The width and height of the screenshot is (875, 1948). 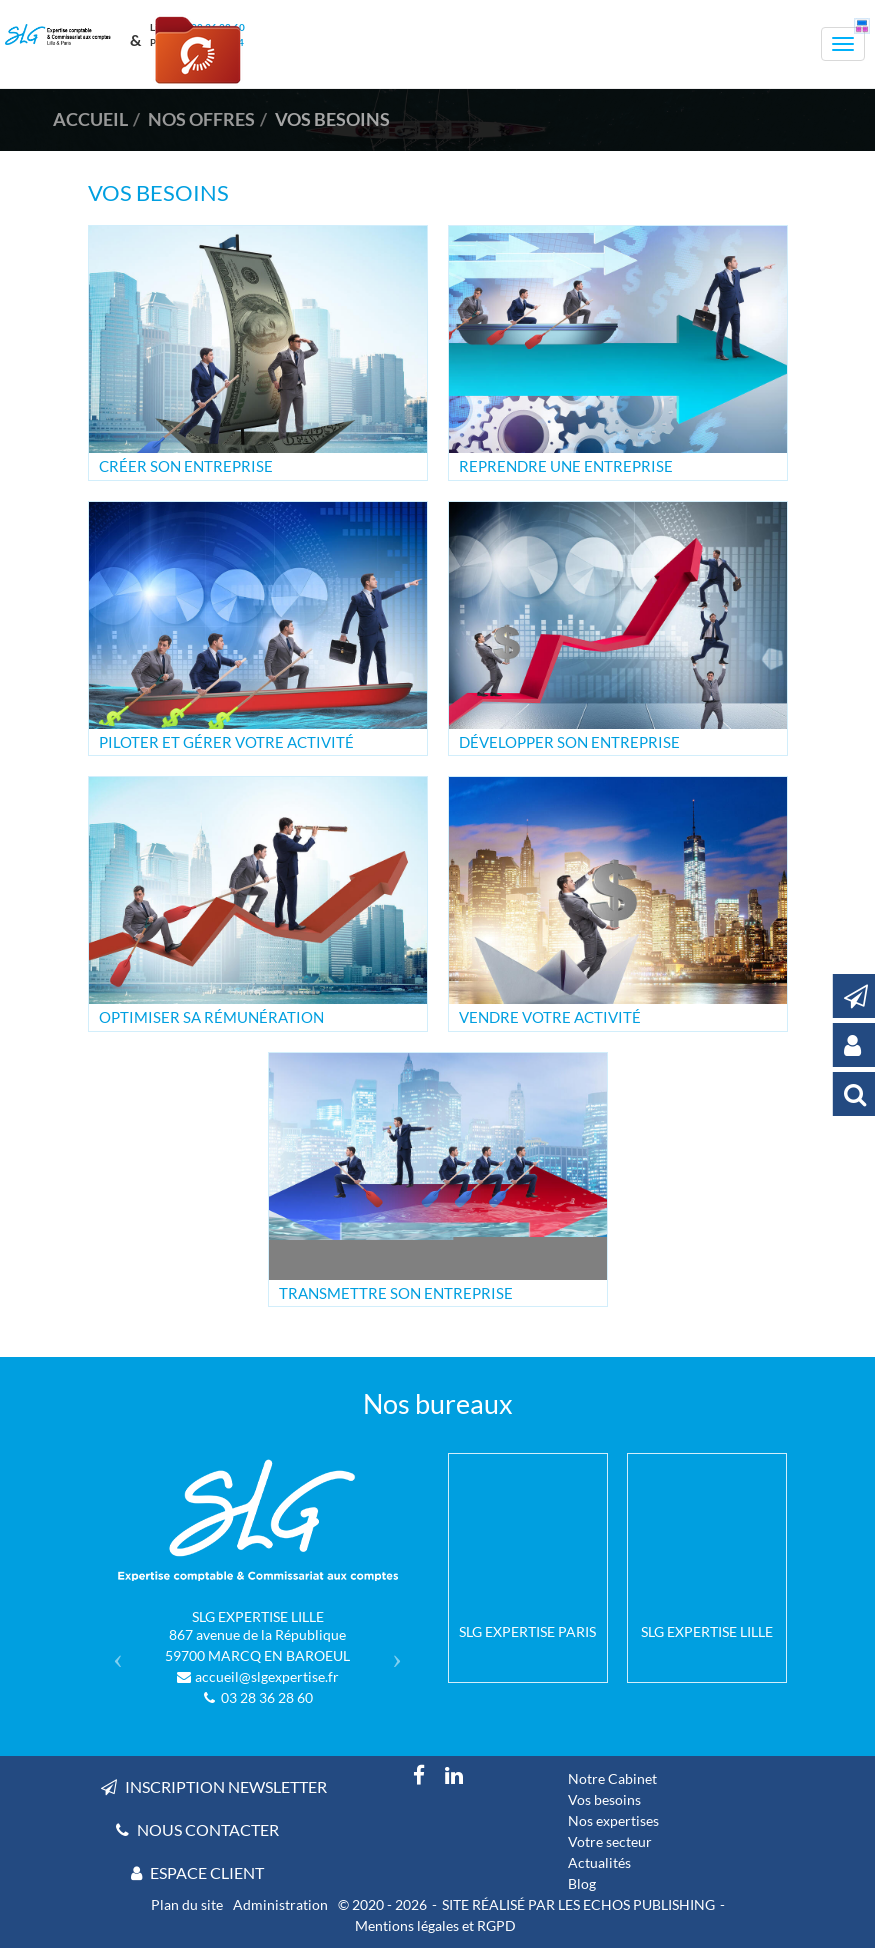 I want to click on select all items in the current view, so click(x=862, y=26).